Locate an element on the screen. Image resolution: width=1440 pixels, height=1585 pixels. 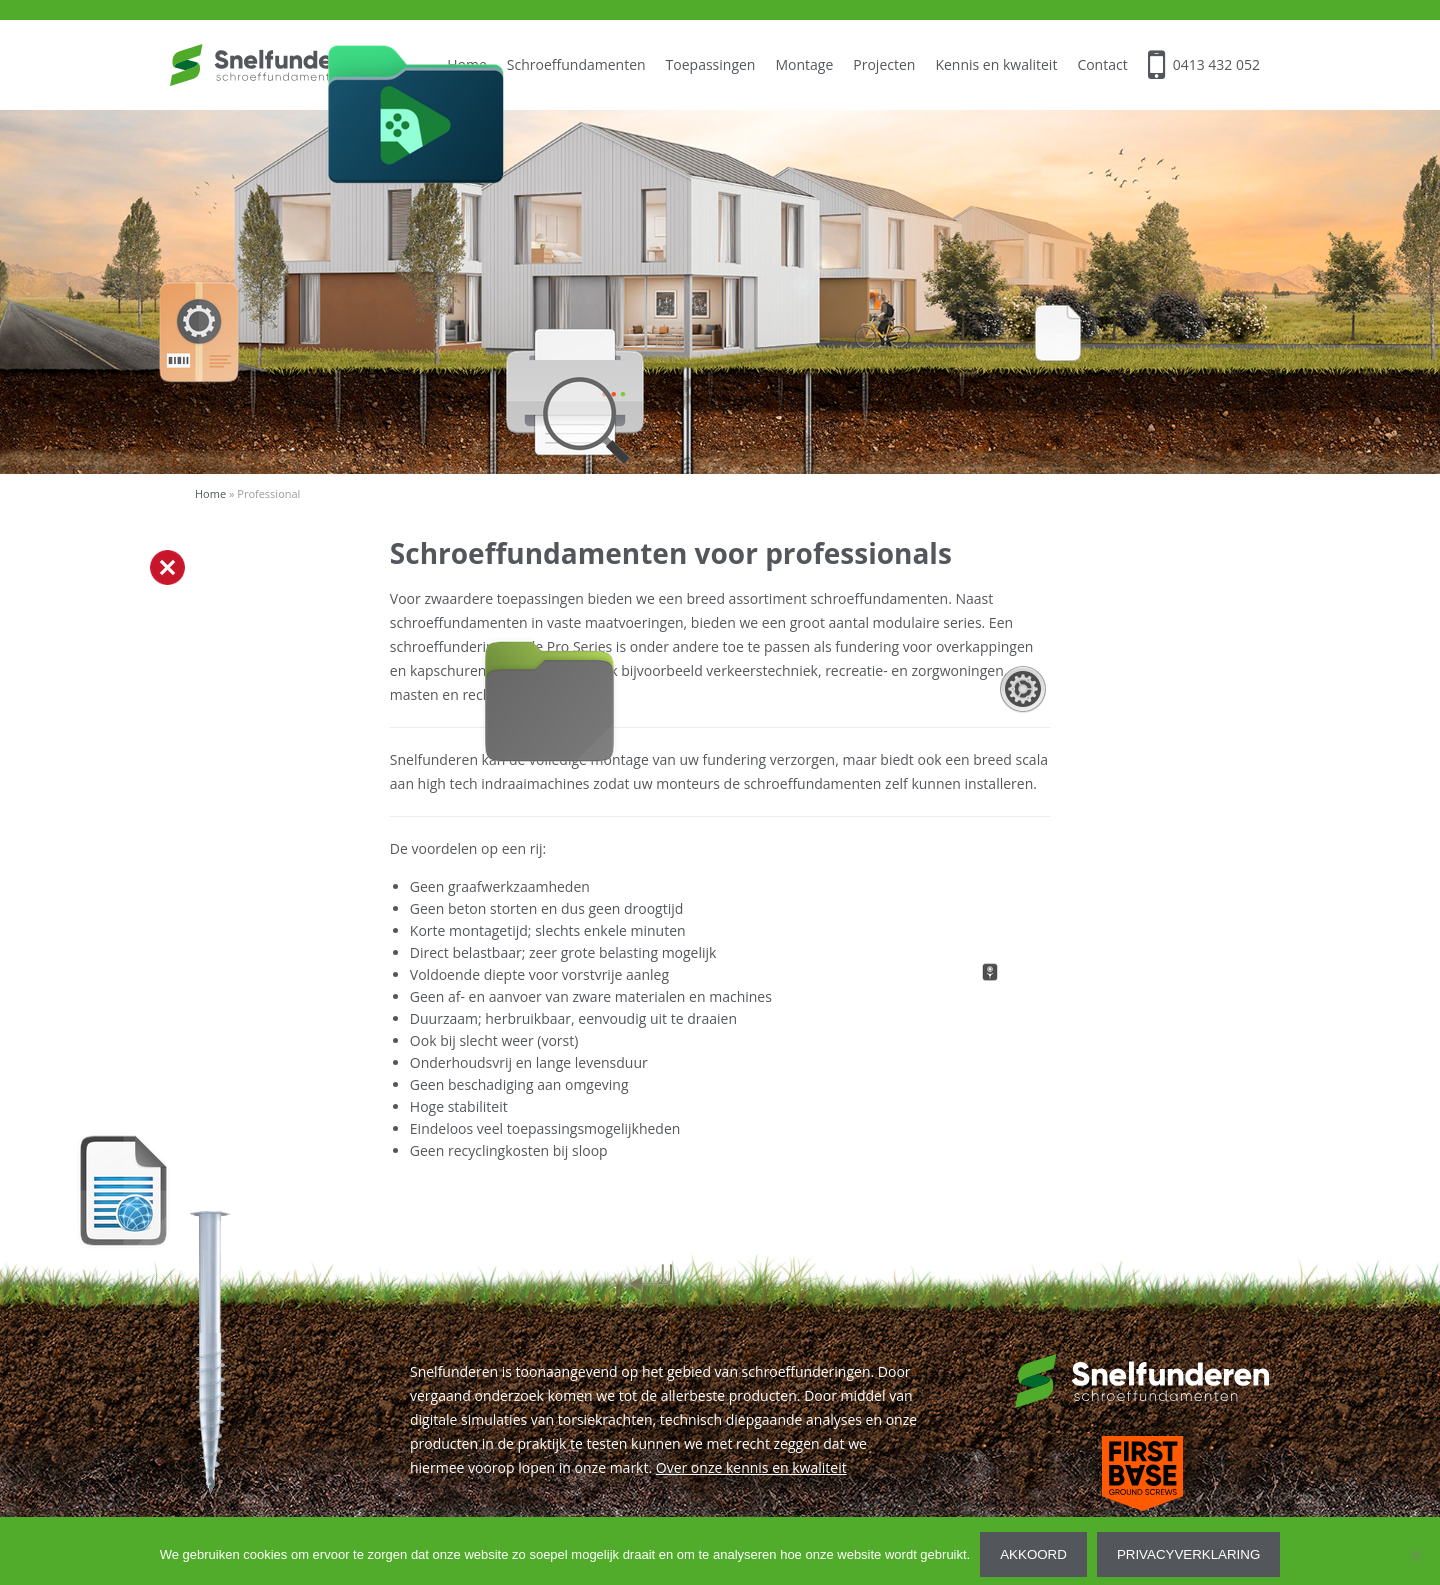
open system settings is located at coordinates (1023, 689).